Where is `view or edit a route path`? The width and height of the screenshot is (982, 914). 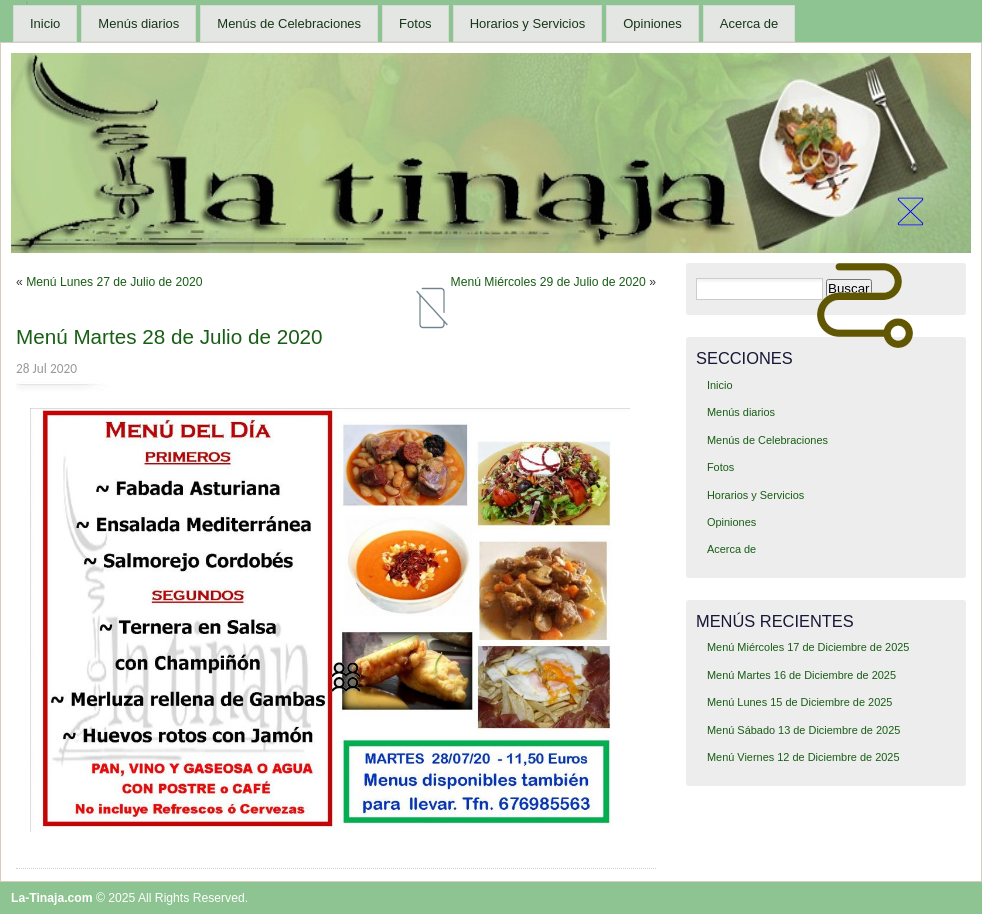 view or edit a route path is located at coordinates (865, 300).